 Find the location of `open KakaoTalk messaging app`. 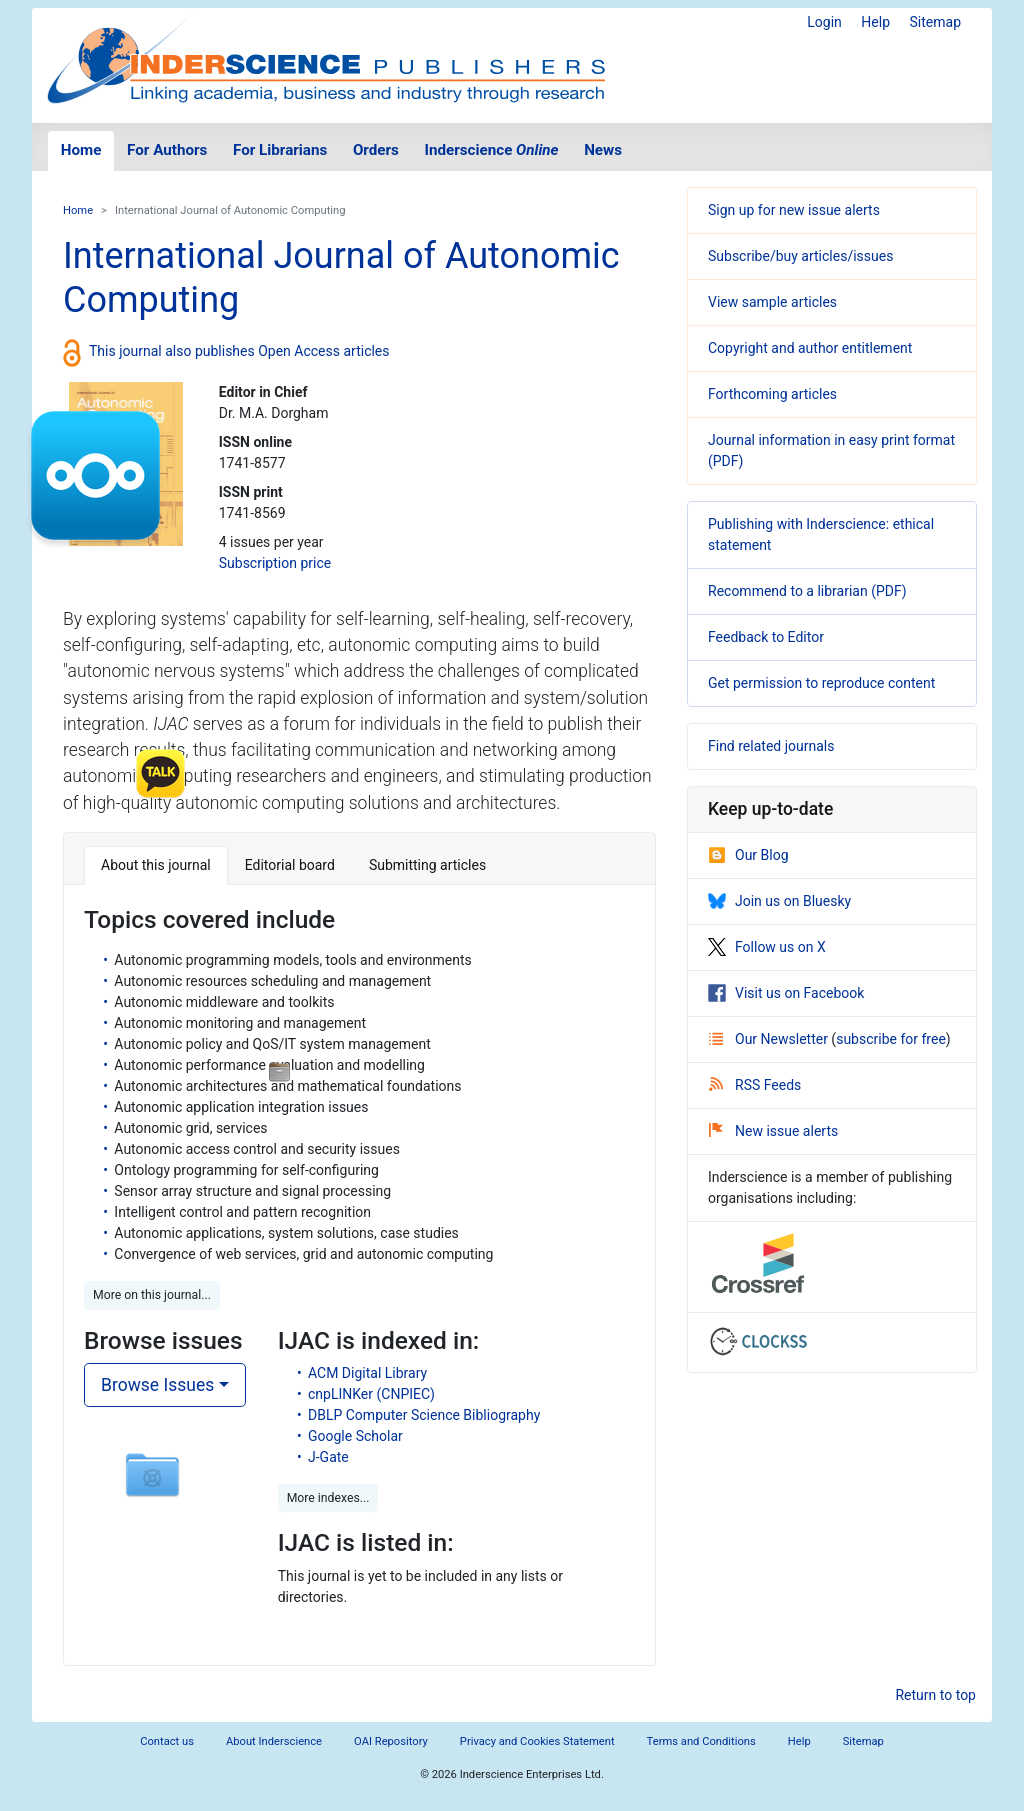

open KakaoTalk messaging app is located at coordinates (160, 773).